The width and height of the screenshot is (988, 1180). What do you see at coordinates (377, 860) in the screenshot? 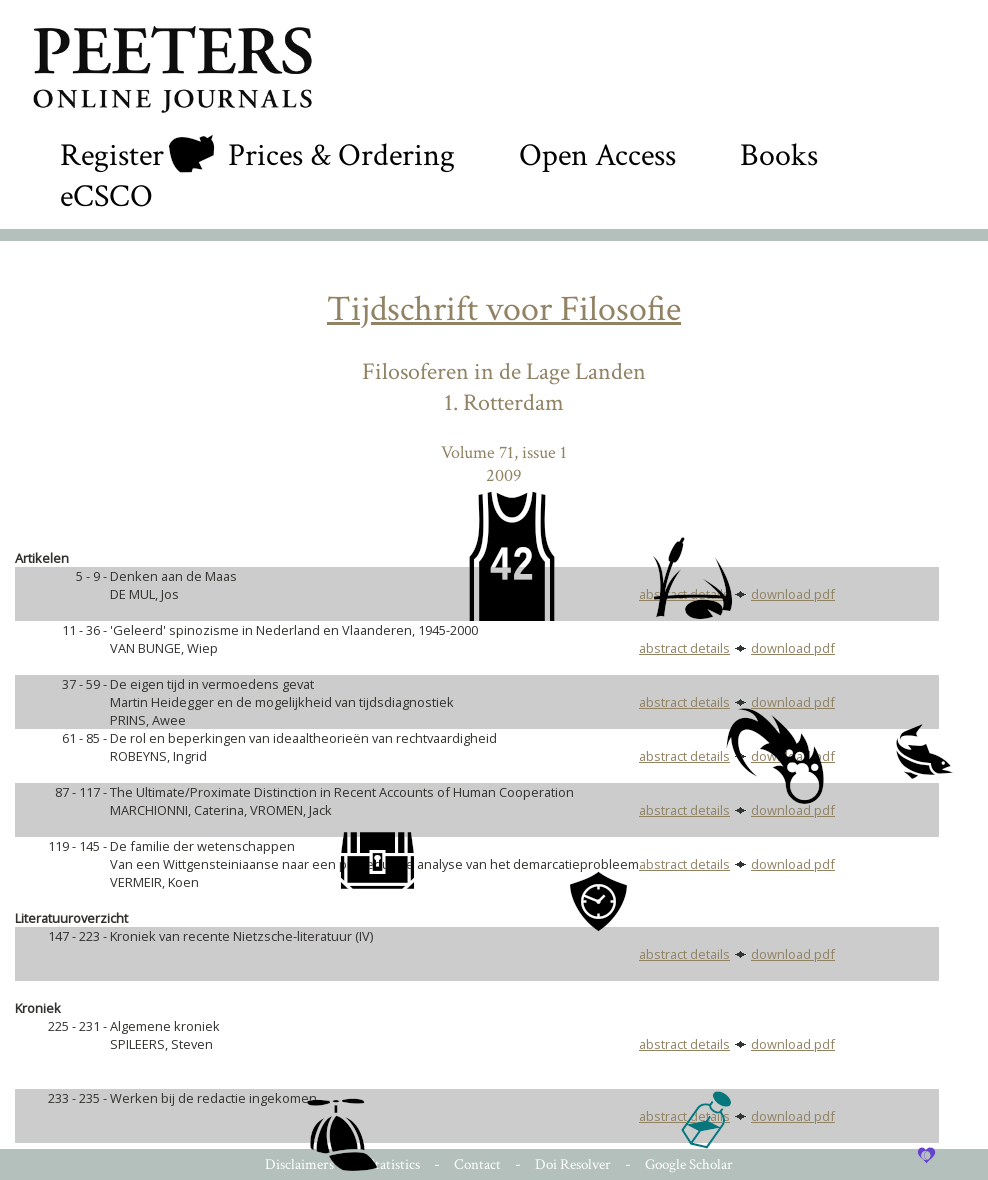
I see `open your inventory or storage` at bounding box center [377, 860].